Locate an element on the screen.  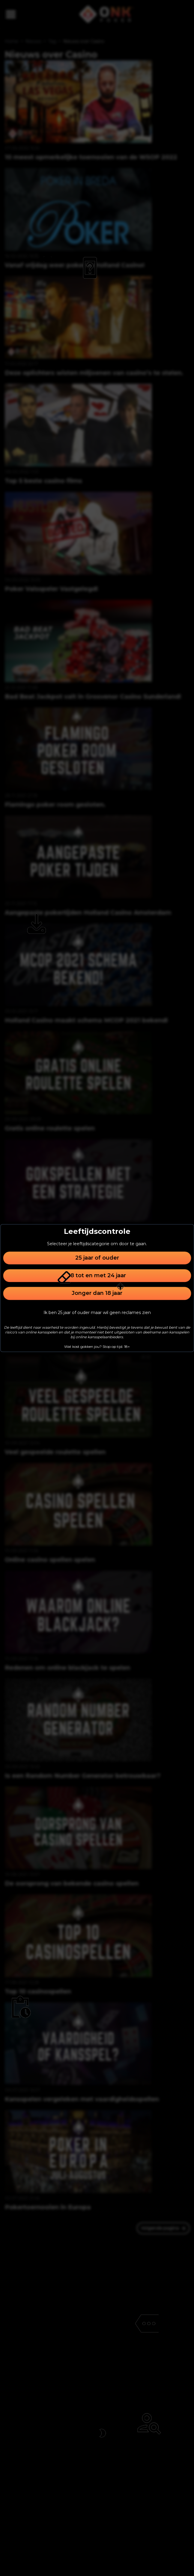
download a file to your device is located at coordinates (37, 924).